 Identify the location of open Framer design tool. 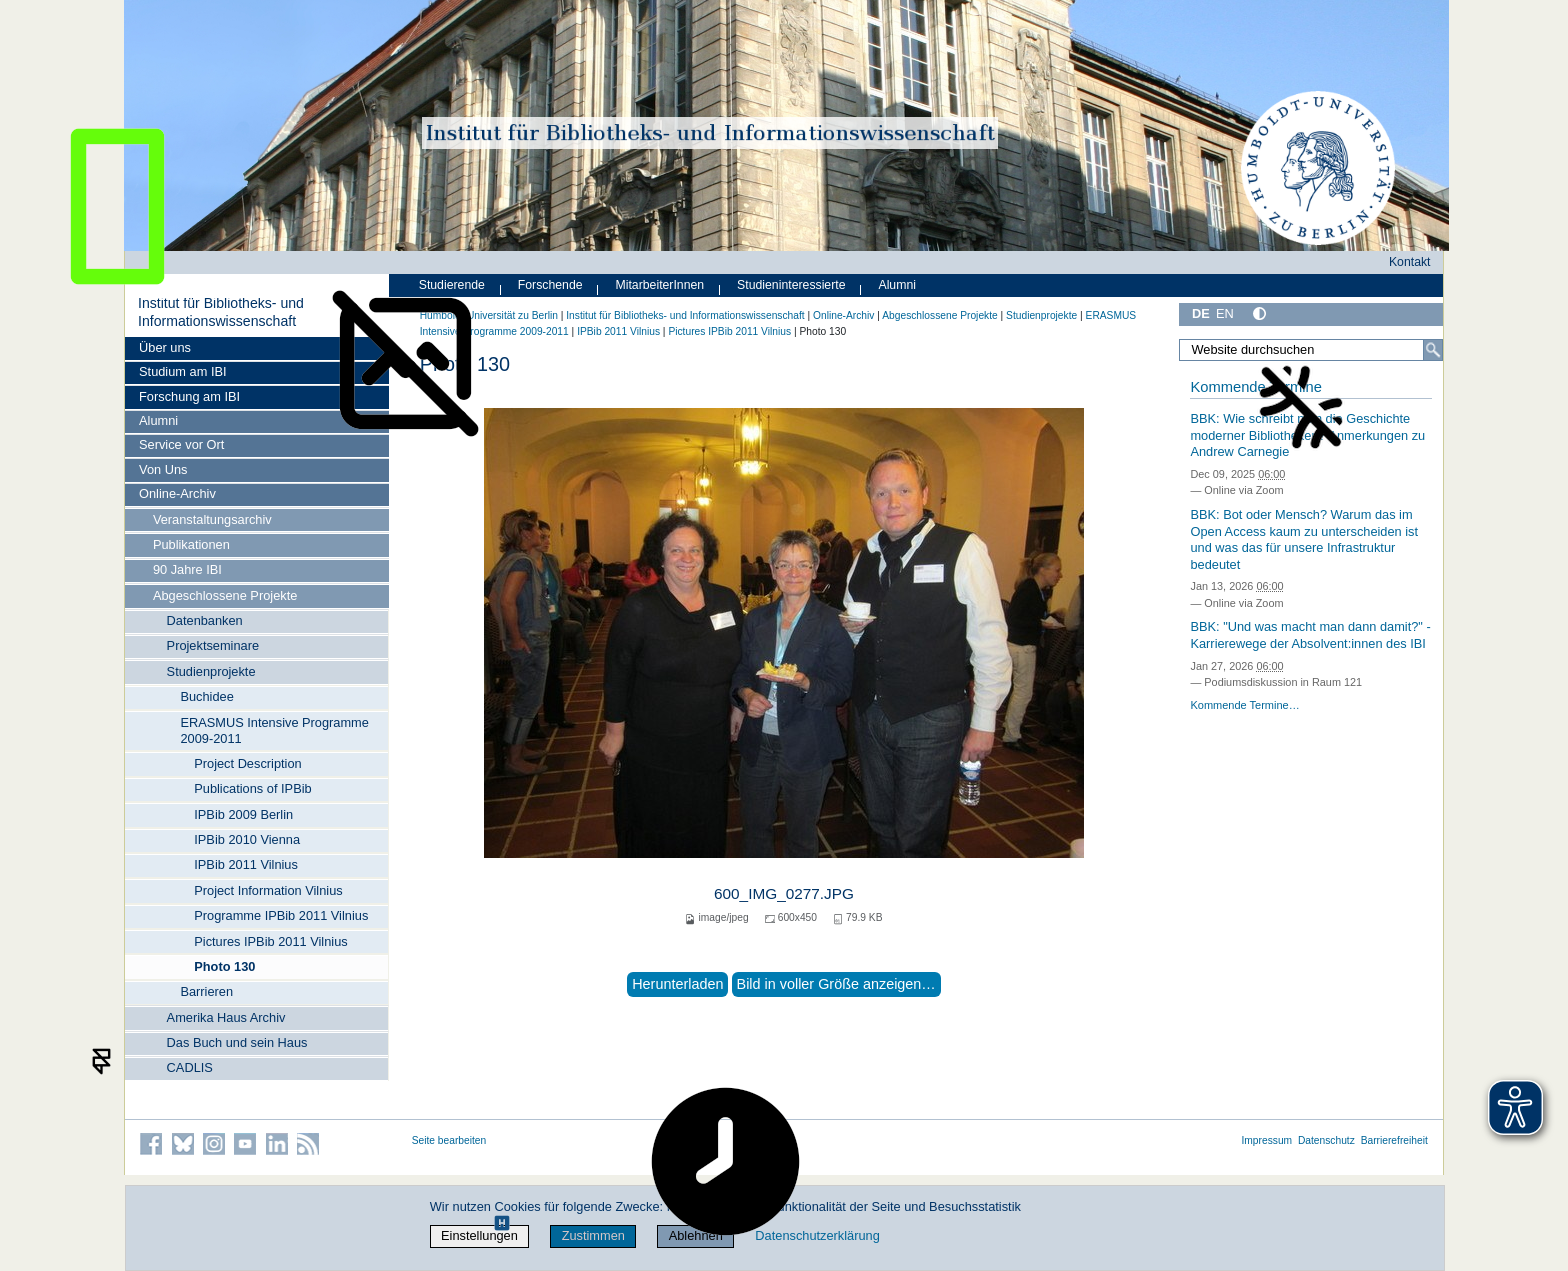
(101, 1061).